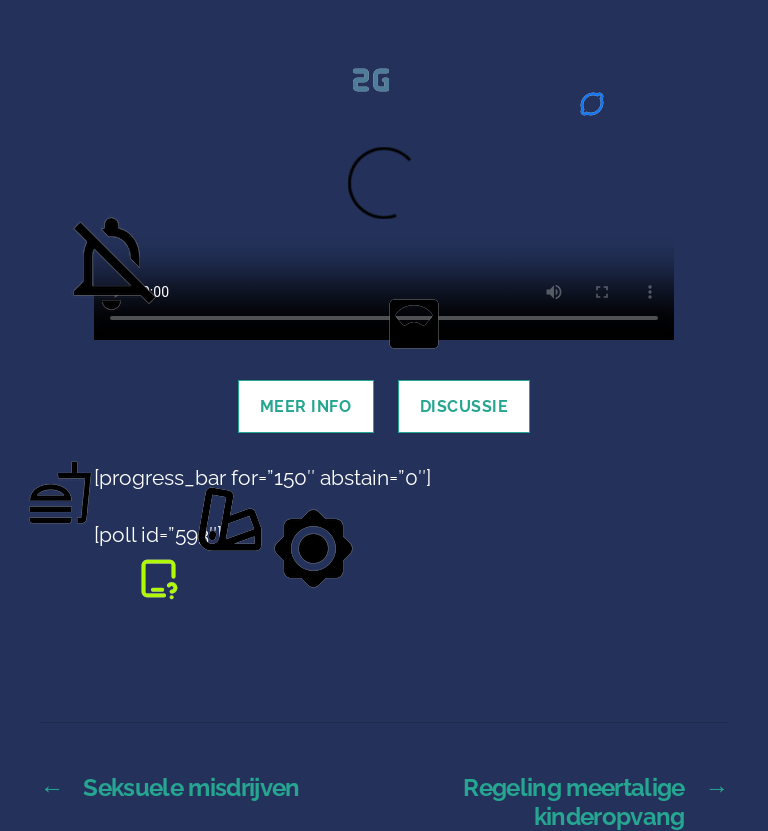 The height and width of the screenshot is (831, 768). I want to click on find nearby fast food restaurants, so click(60, 492).